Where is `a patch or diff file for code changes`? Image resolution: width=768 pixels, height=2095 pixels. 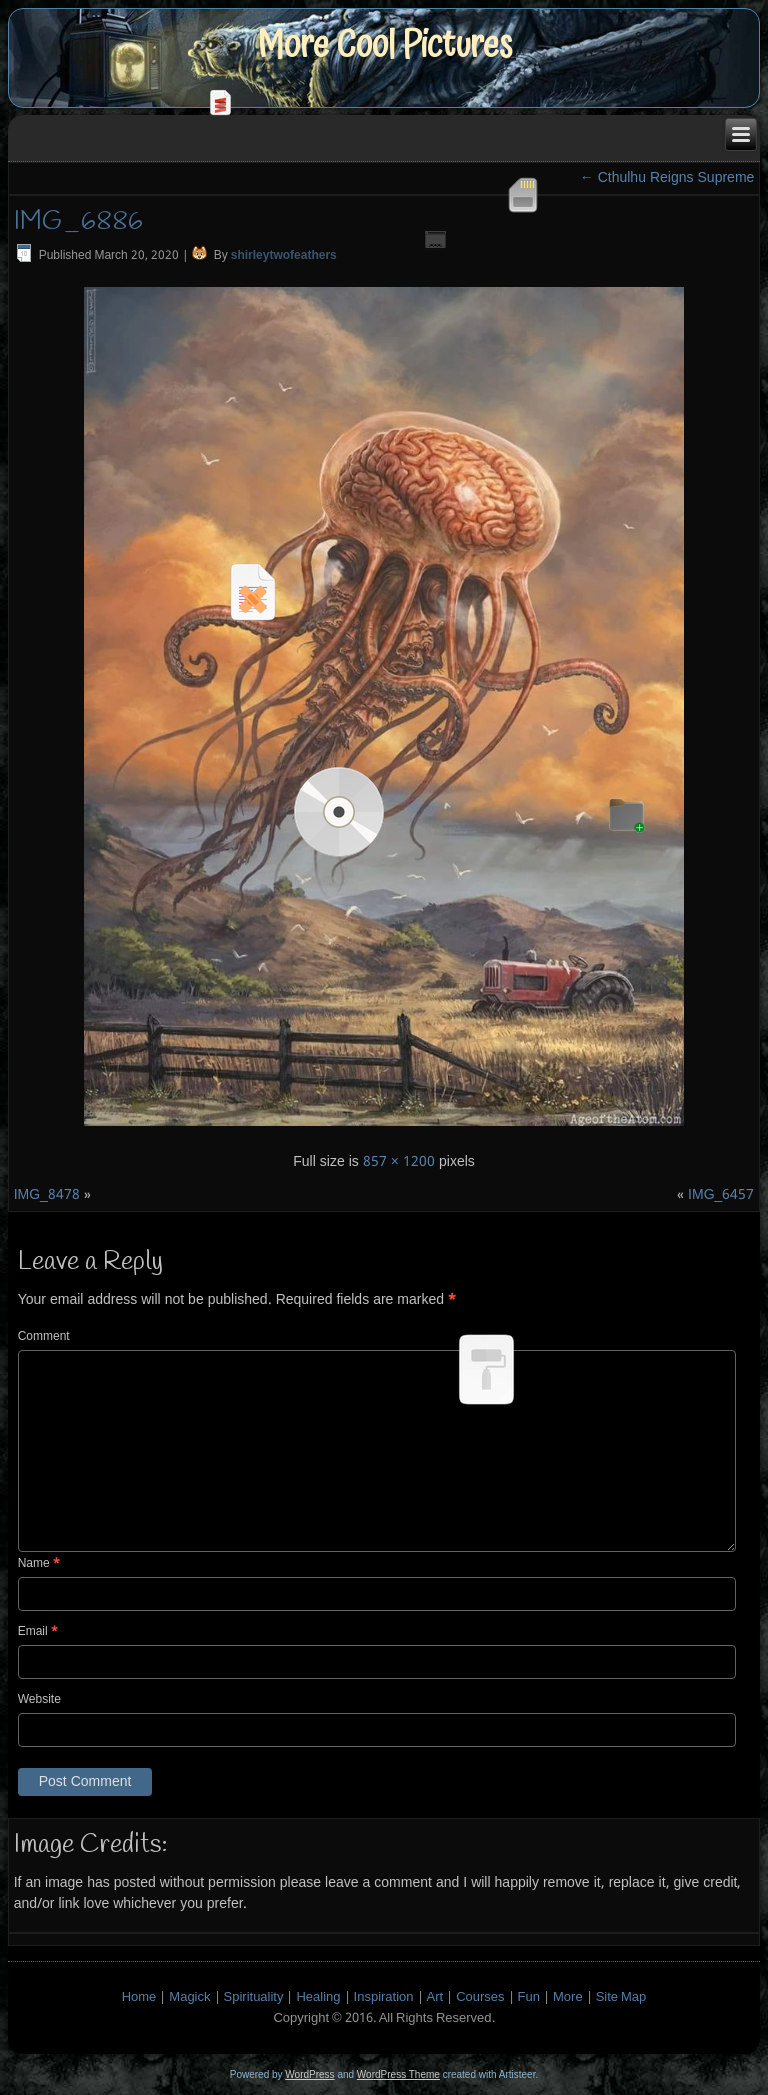
a patch or diff file for code changes is located at coordinates (253, 592).